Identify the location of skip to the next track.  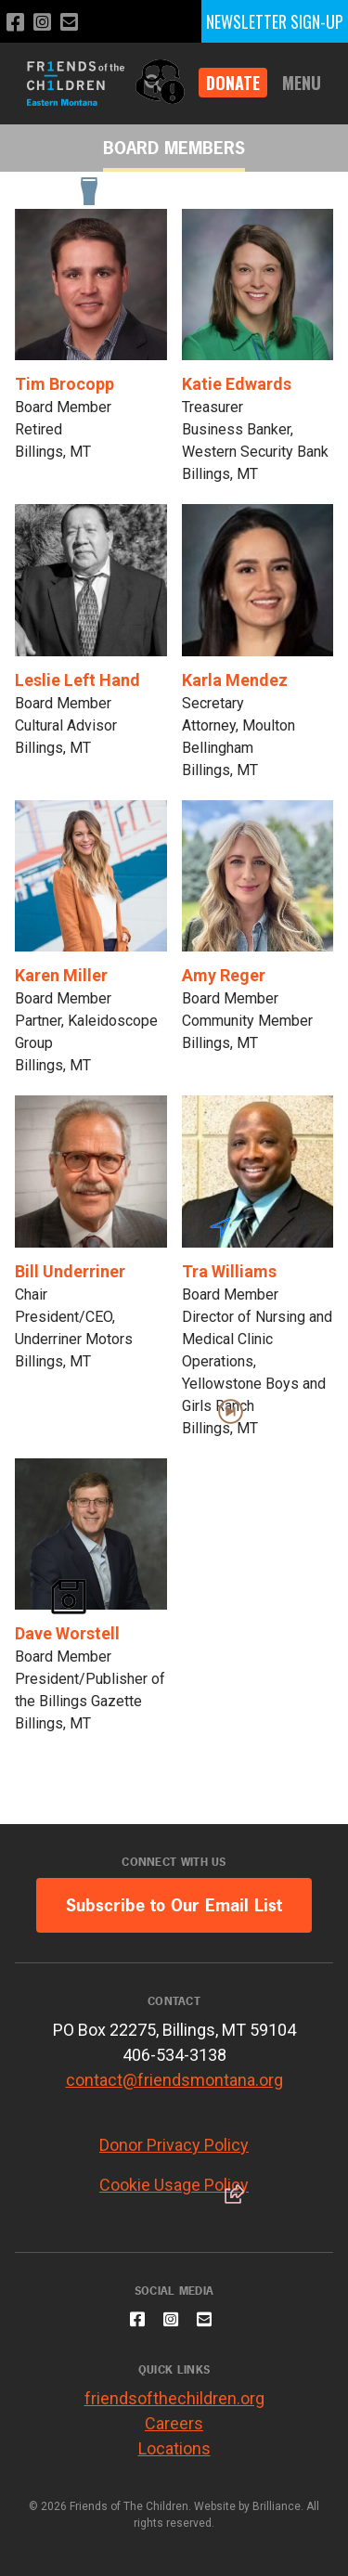
(230, 1411).